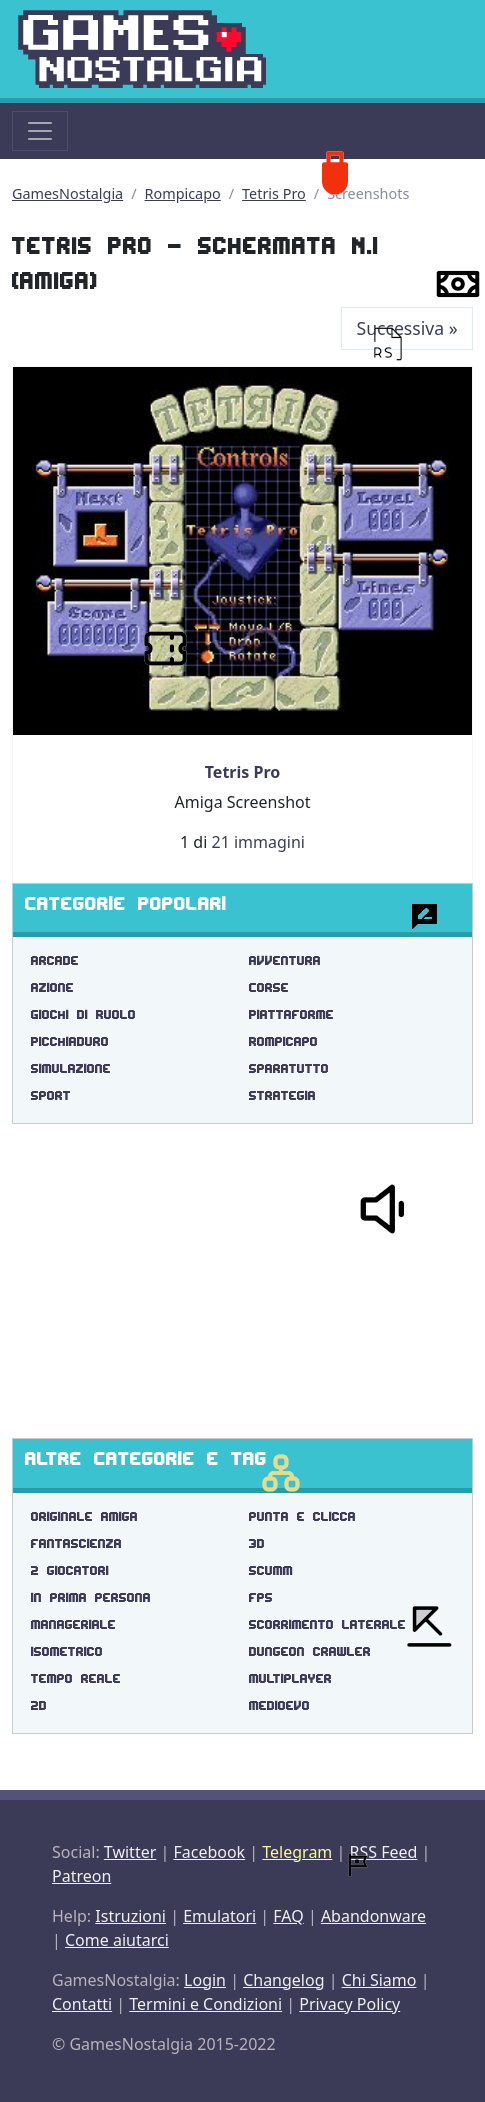 This screenshot has height=2102, width=485. I want to click on view site structure or hierarchy, so click(281, 1473).